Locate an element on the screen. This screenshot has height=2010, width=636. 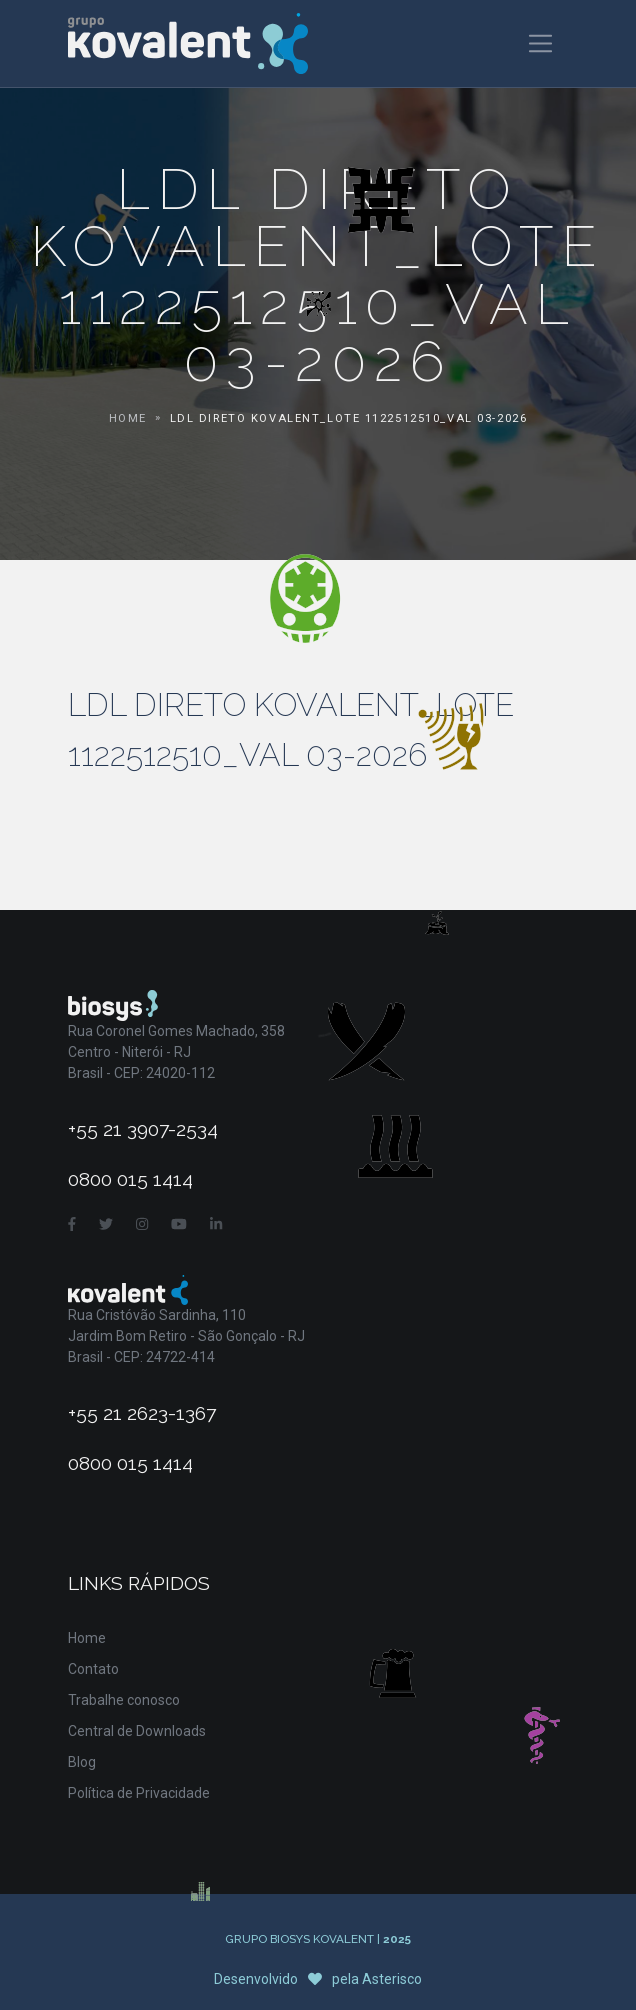
access health or medical features is located at coordinates (536, 1735).